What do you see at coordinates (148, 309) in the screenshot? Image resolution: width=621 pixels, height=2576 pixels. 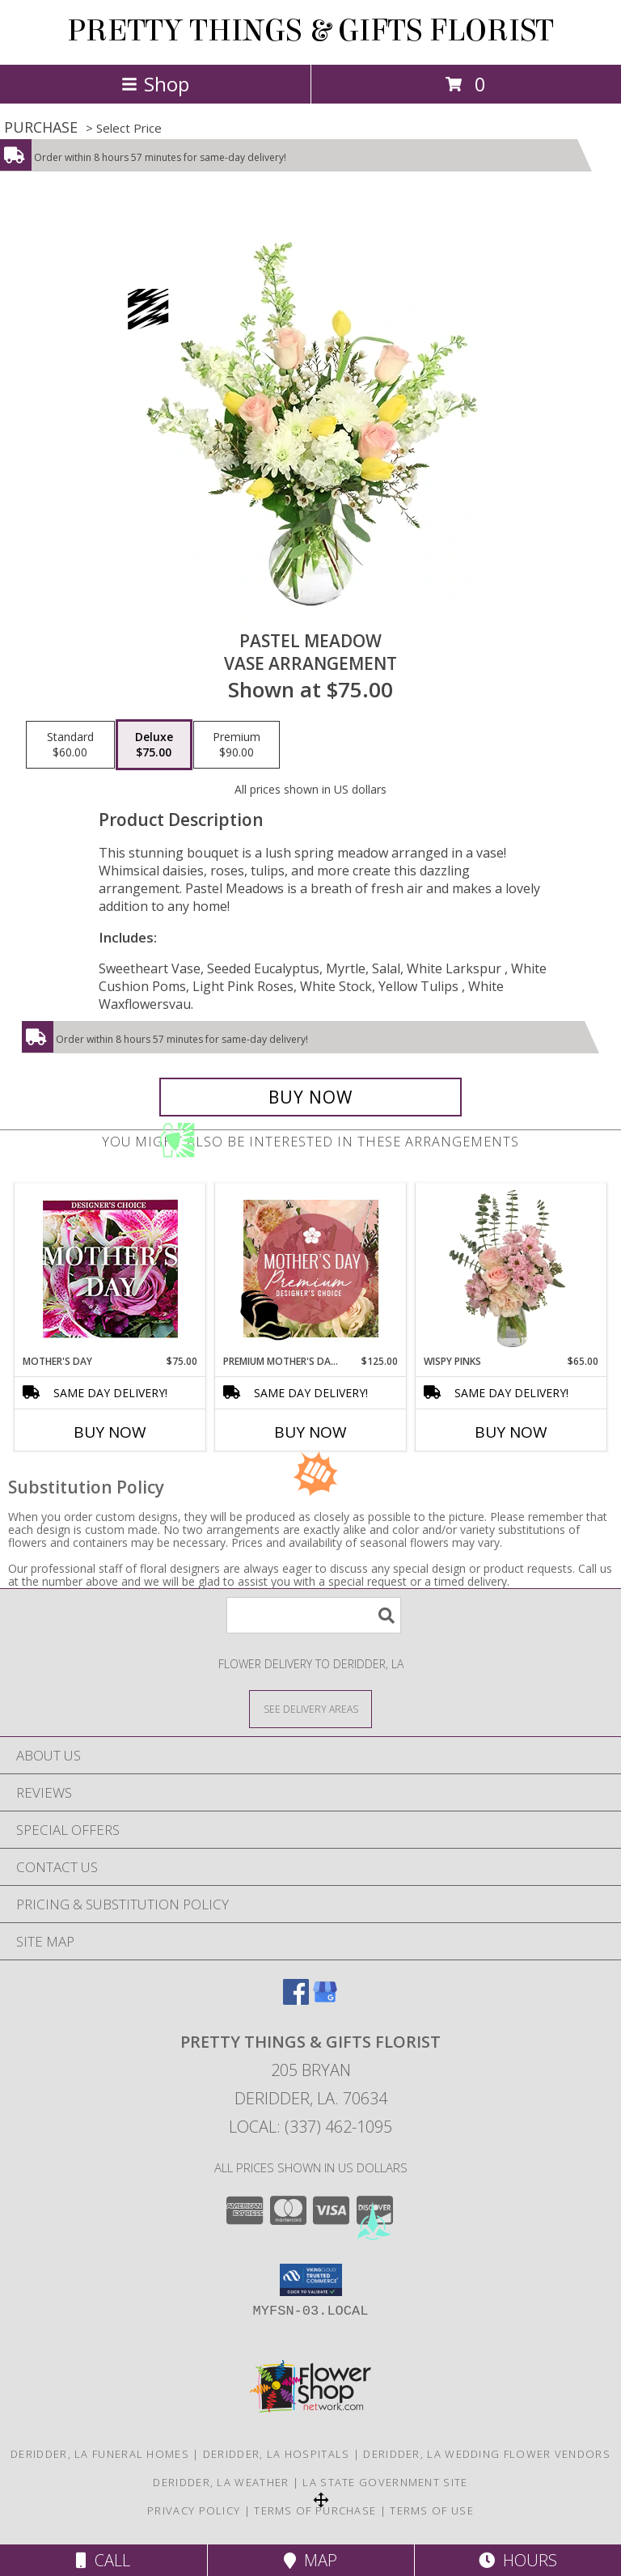 I see `indicates signal interference or connection static` at bounding box center [148, 309].